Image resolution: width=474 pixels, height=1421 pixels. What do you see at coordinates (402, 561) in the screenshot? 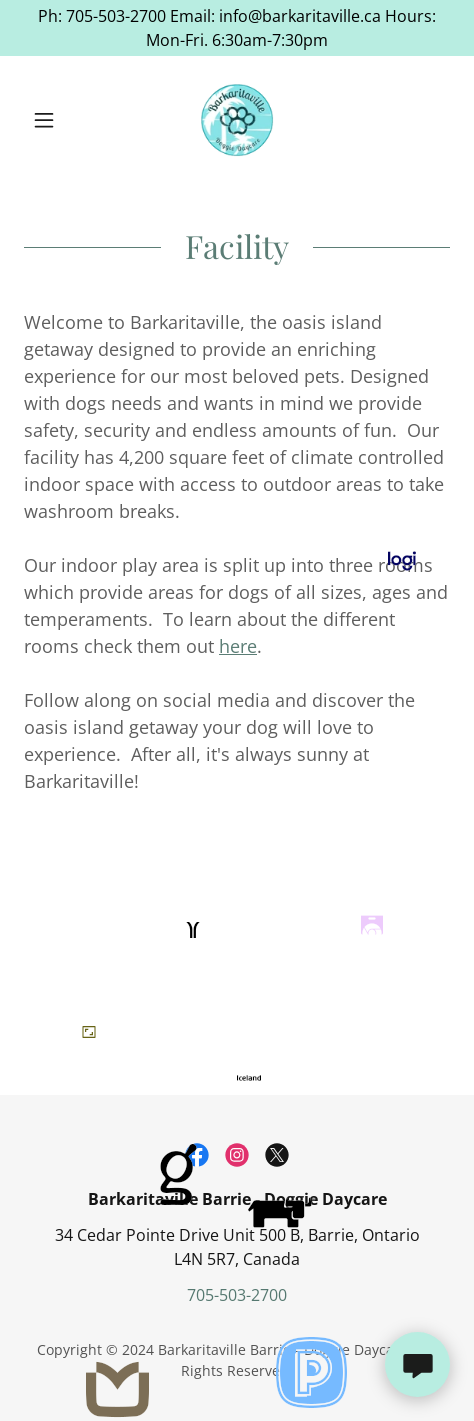
I see `Logitech brand logo` at bounding box center [402, 561].